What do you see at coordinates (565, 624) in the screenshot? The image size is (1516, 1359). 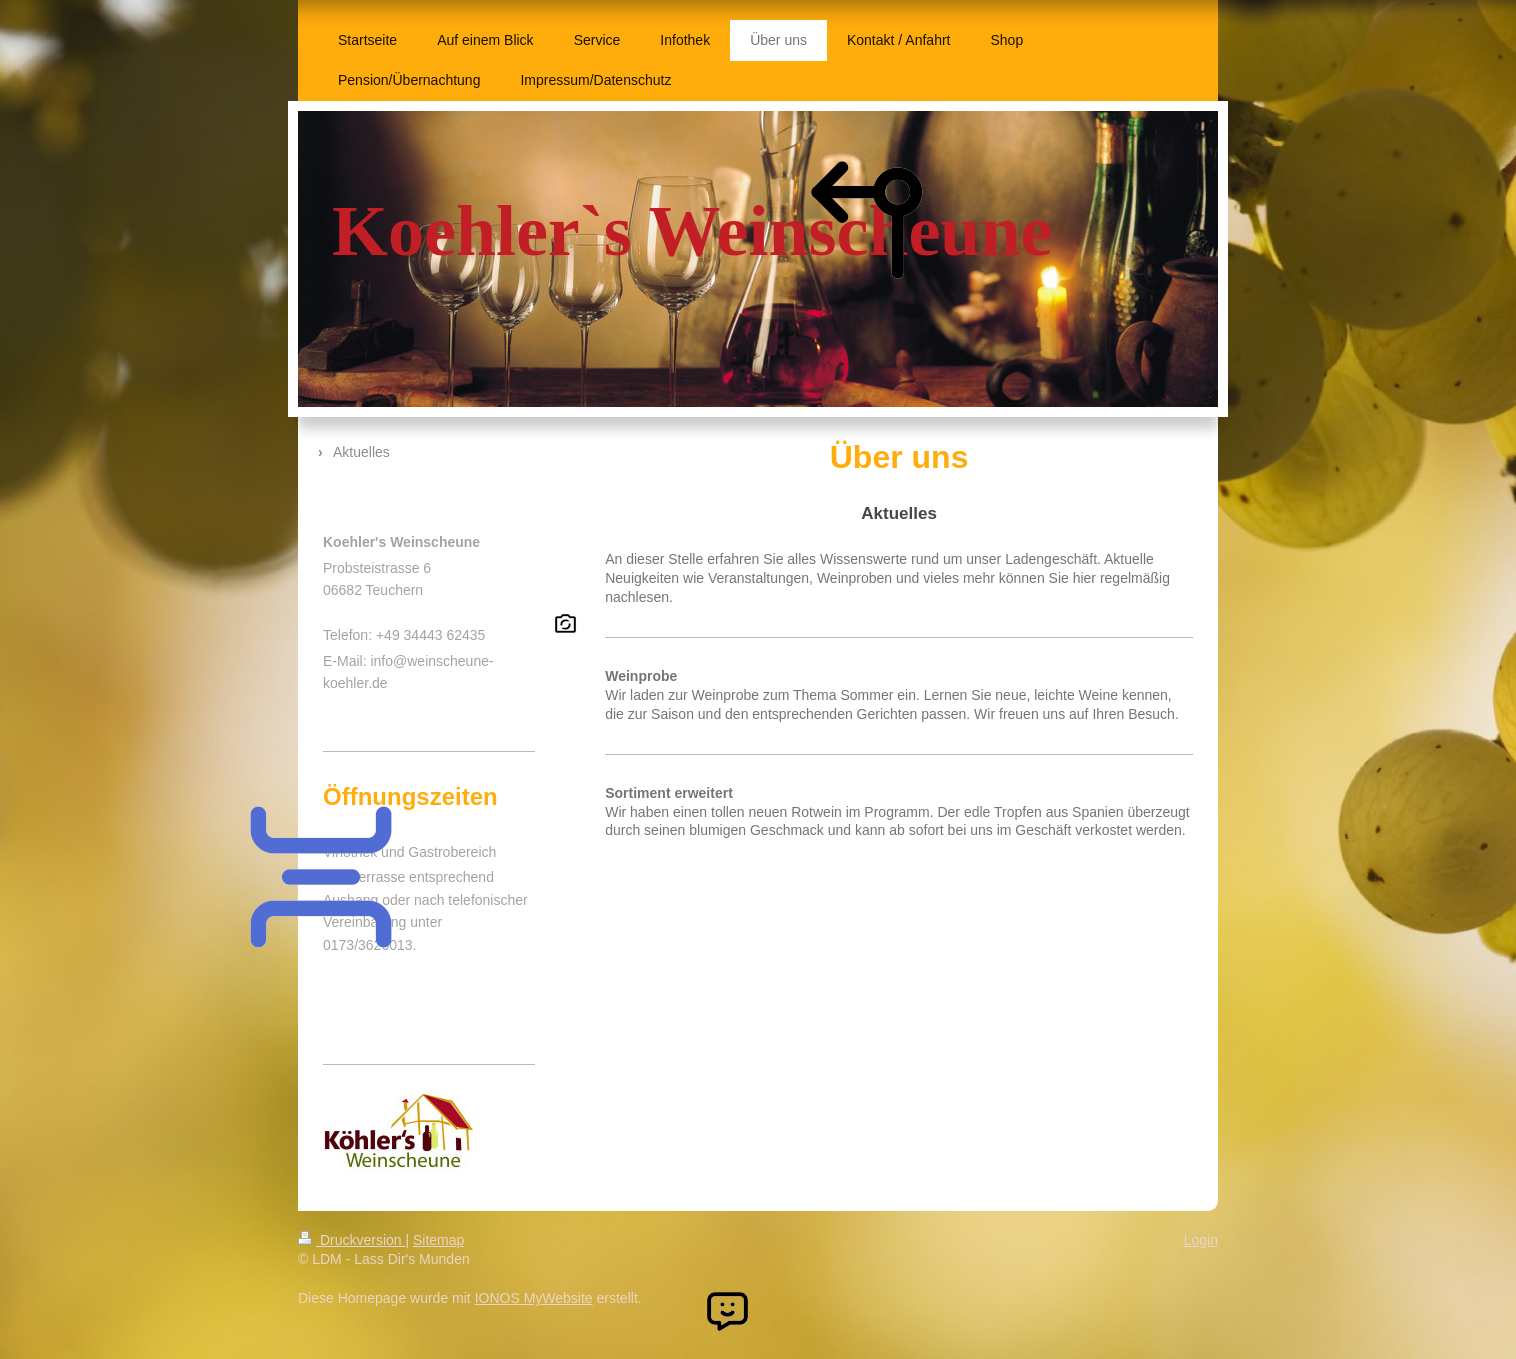 I see `enable party mode for shared photo capture` at bounding box center [565, 624].